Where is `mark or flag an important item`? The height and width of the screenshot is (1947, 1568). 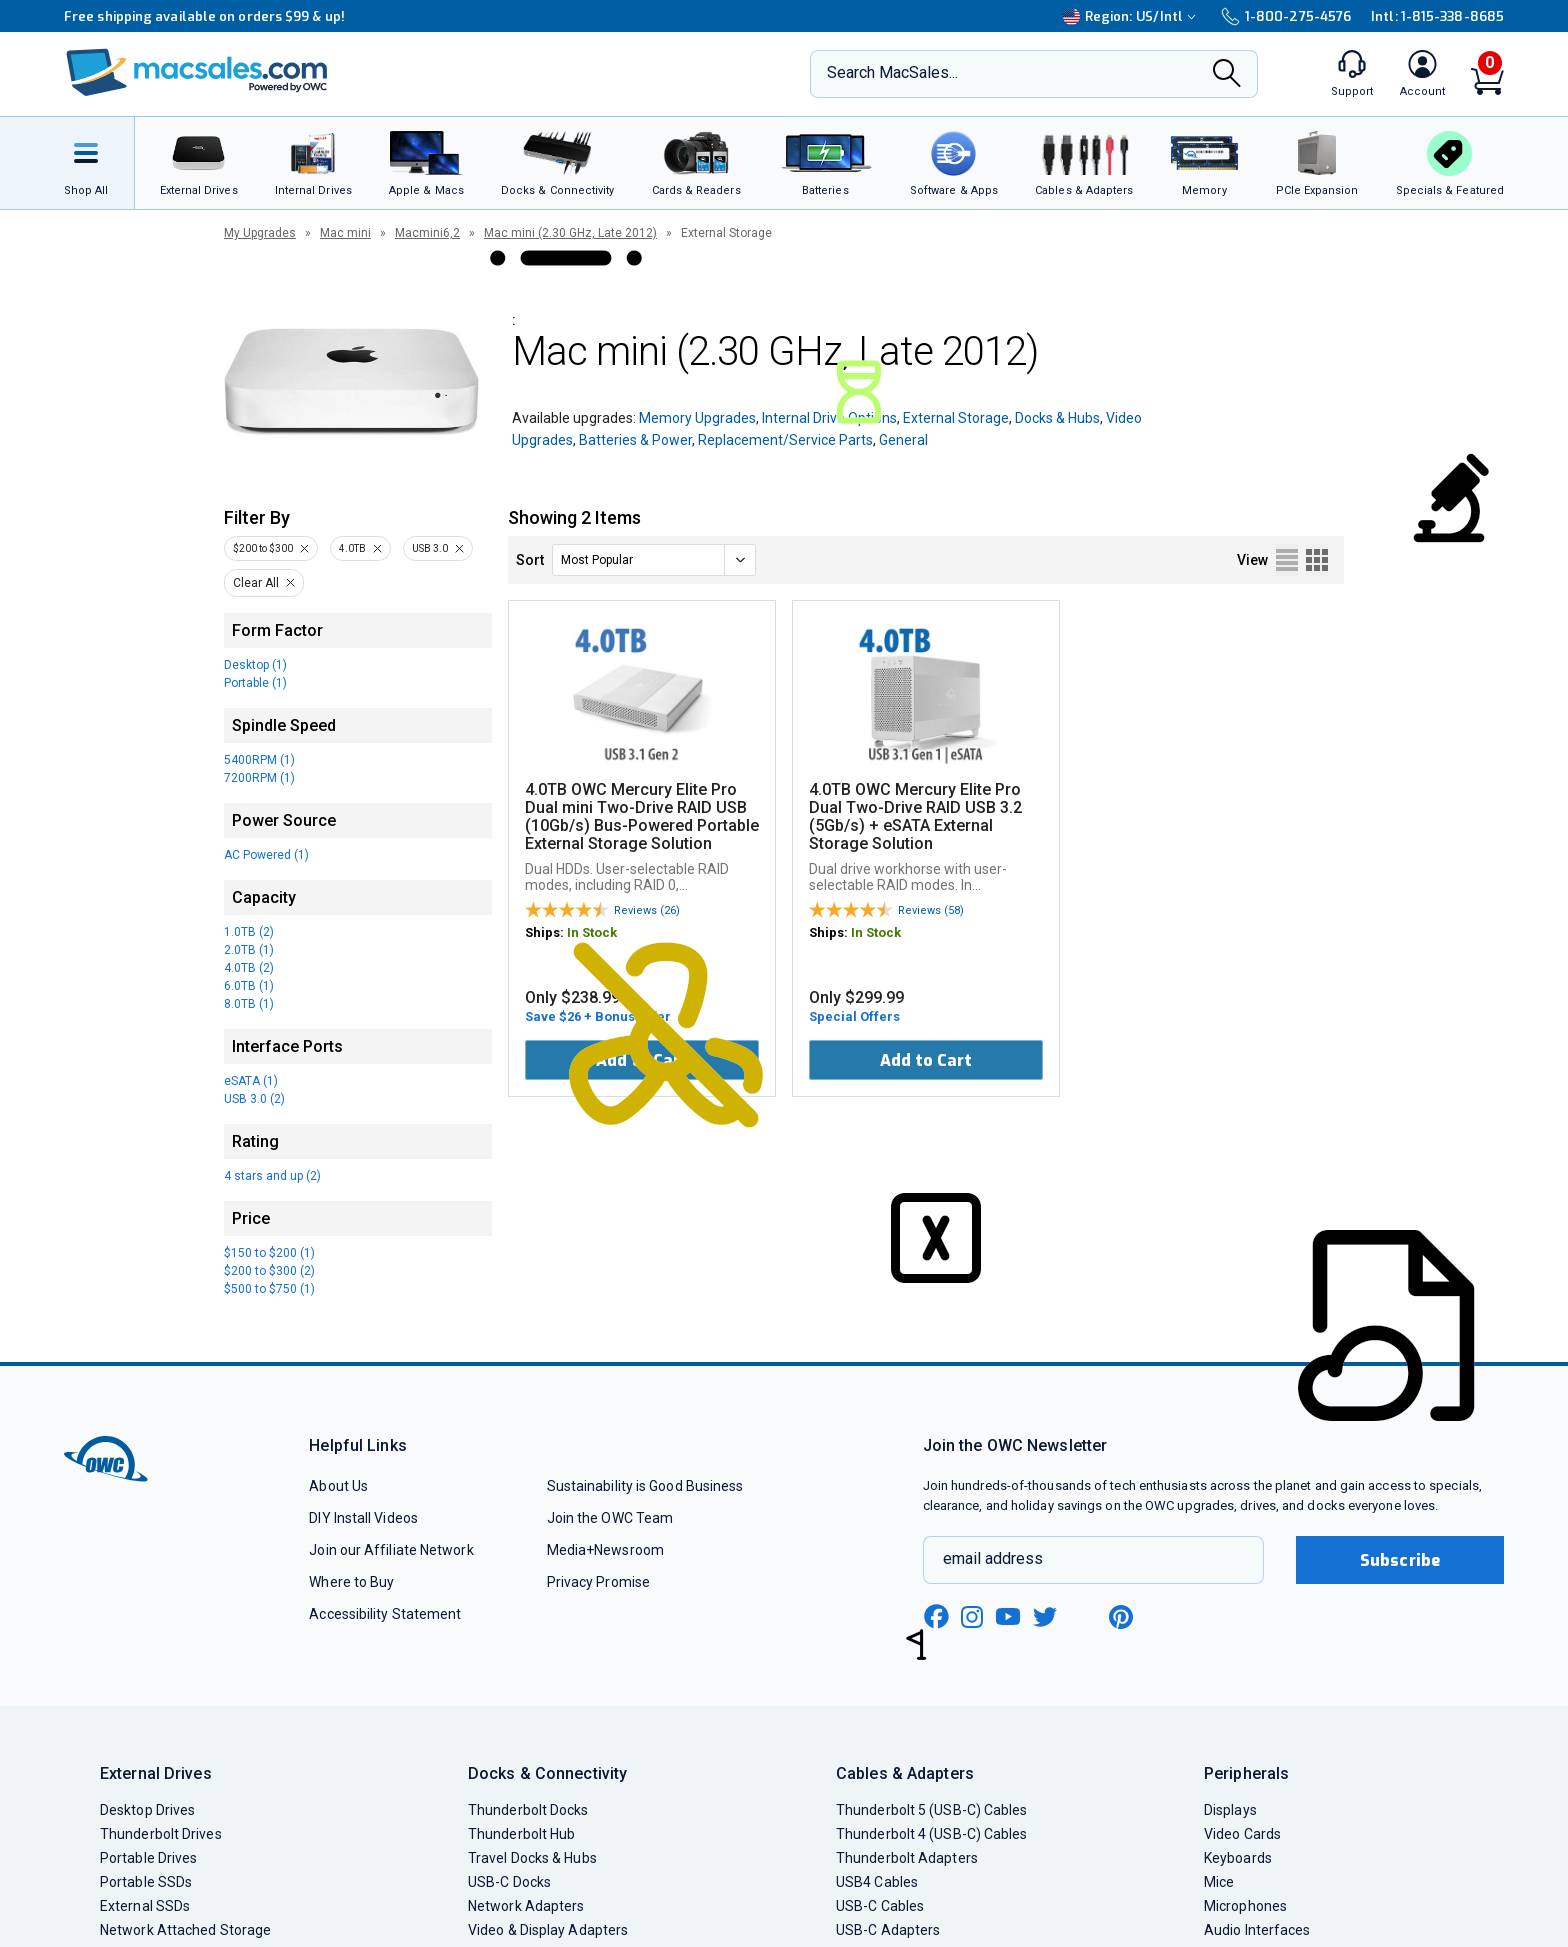 mark or flag an important item is located at coordinates (918, 1644).